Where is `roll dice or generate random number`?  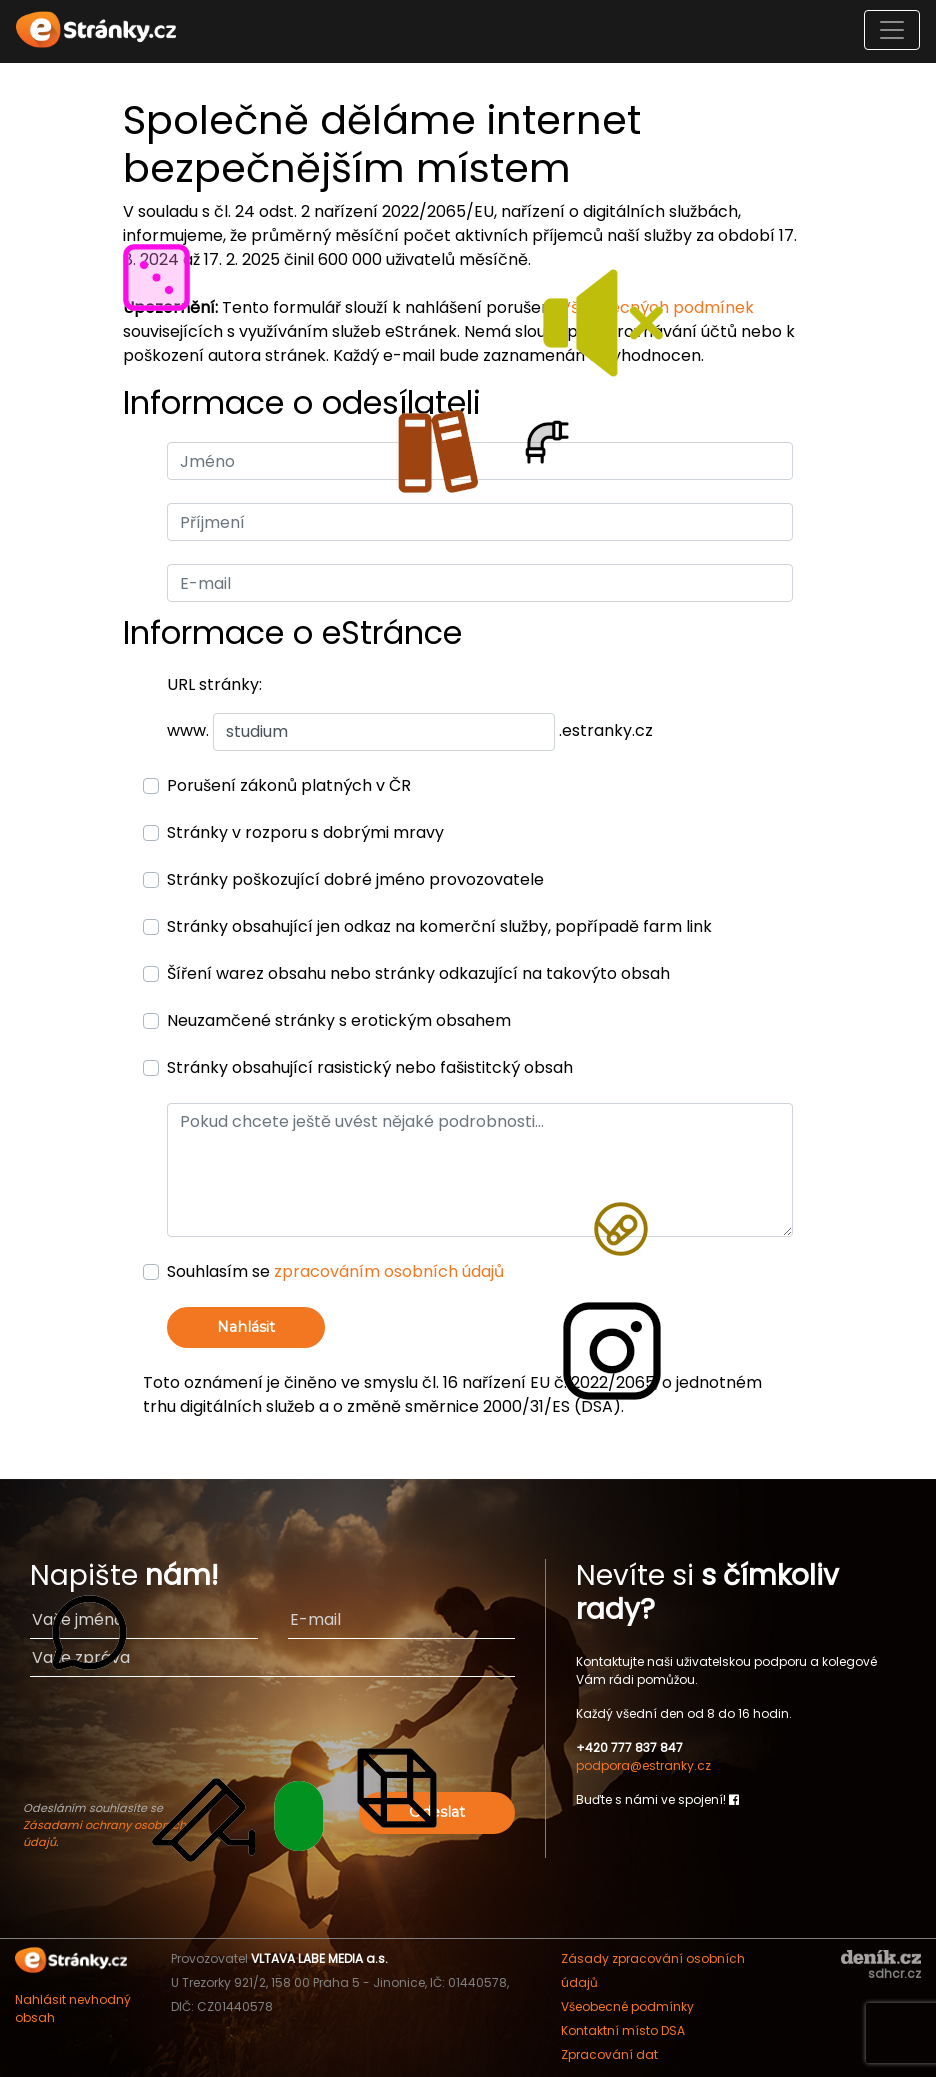
roll dice or generate random number is located at coordinates (156, 277).